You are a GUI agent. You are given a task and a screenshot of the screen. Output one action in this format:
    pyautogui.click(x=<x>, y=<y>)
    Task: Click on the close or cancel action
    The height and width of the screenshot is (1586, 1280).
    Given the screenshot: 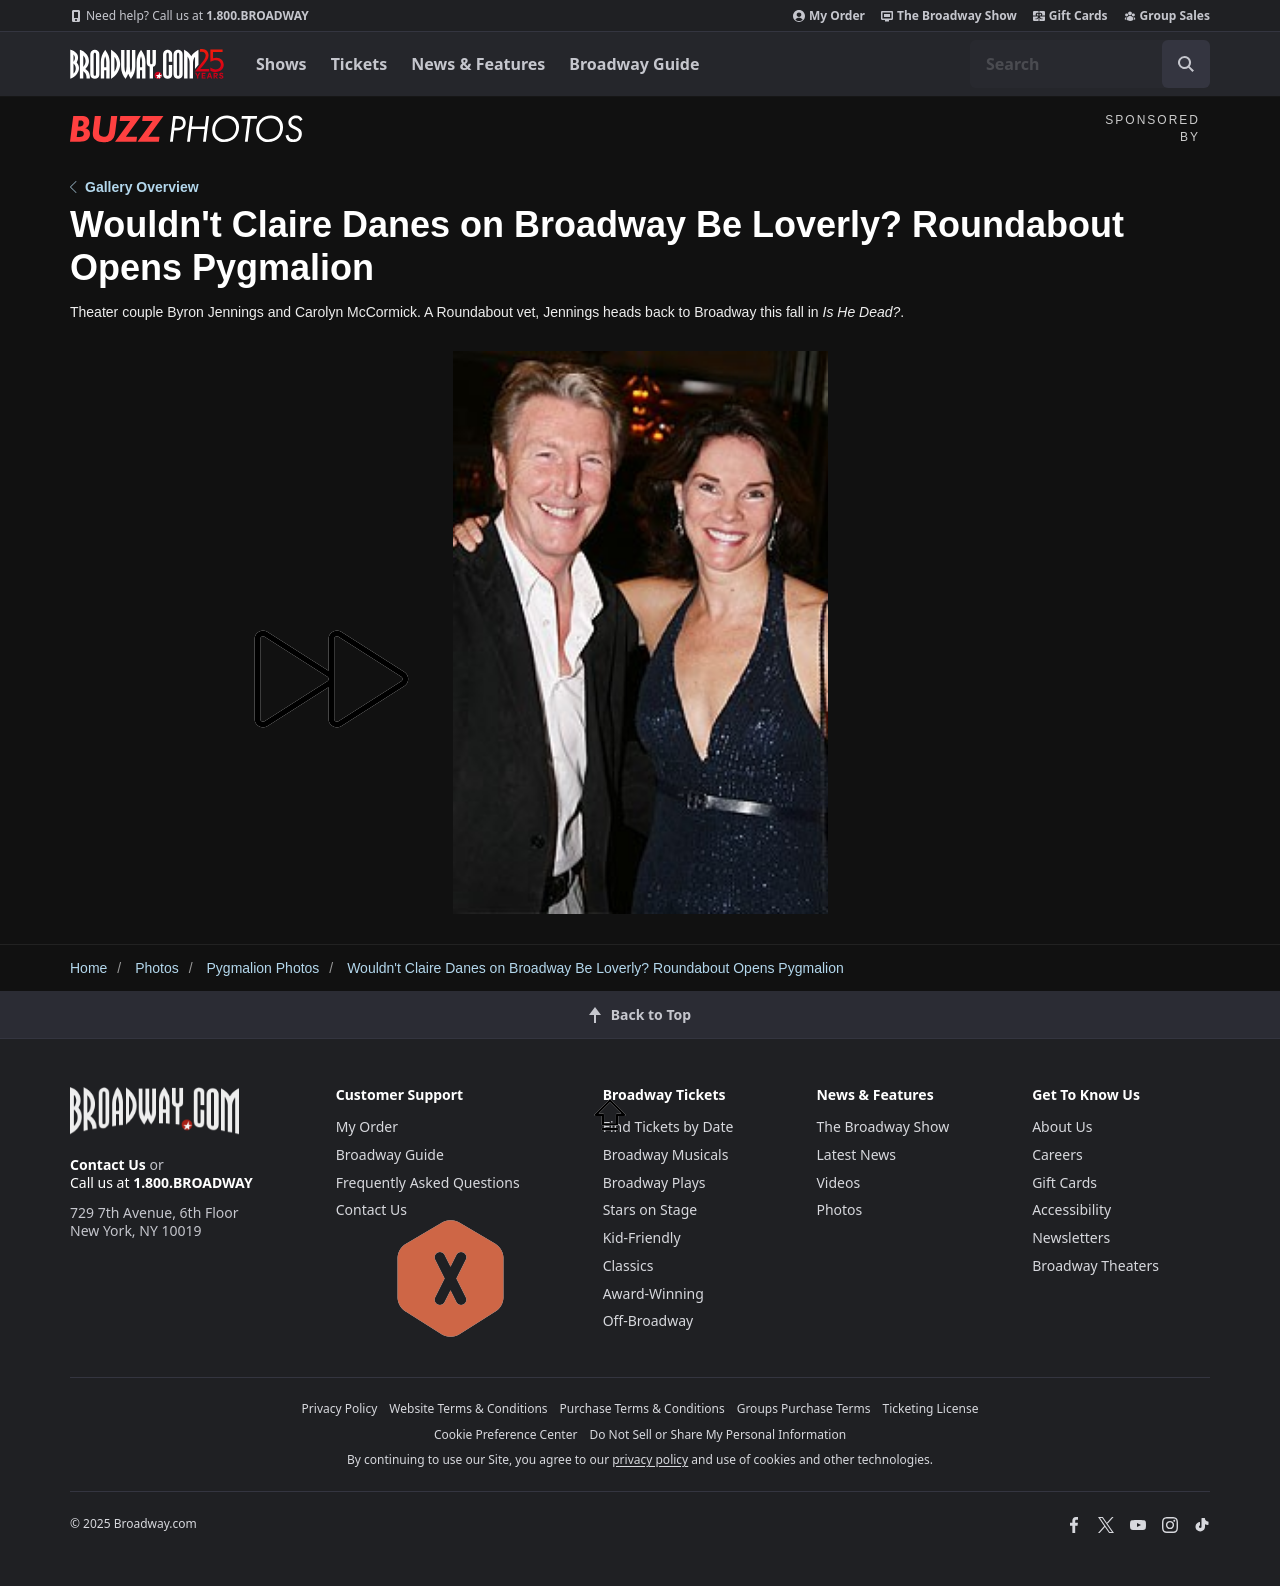 What is the action you would take?
    pyautogui.click(x=450, y=1278)
    